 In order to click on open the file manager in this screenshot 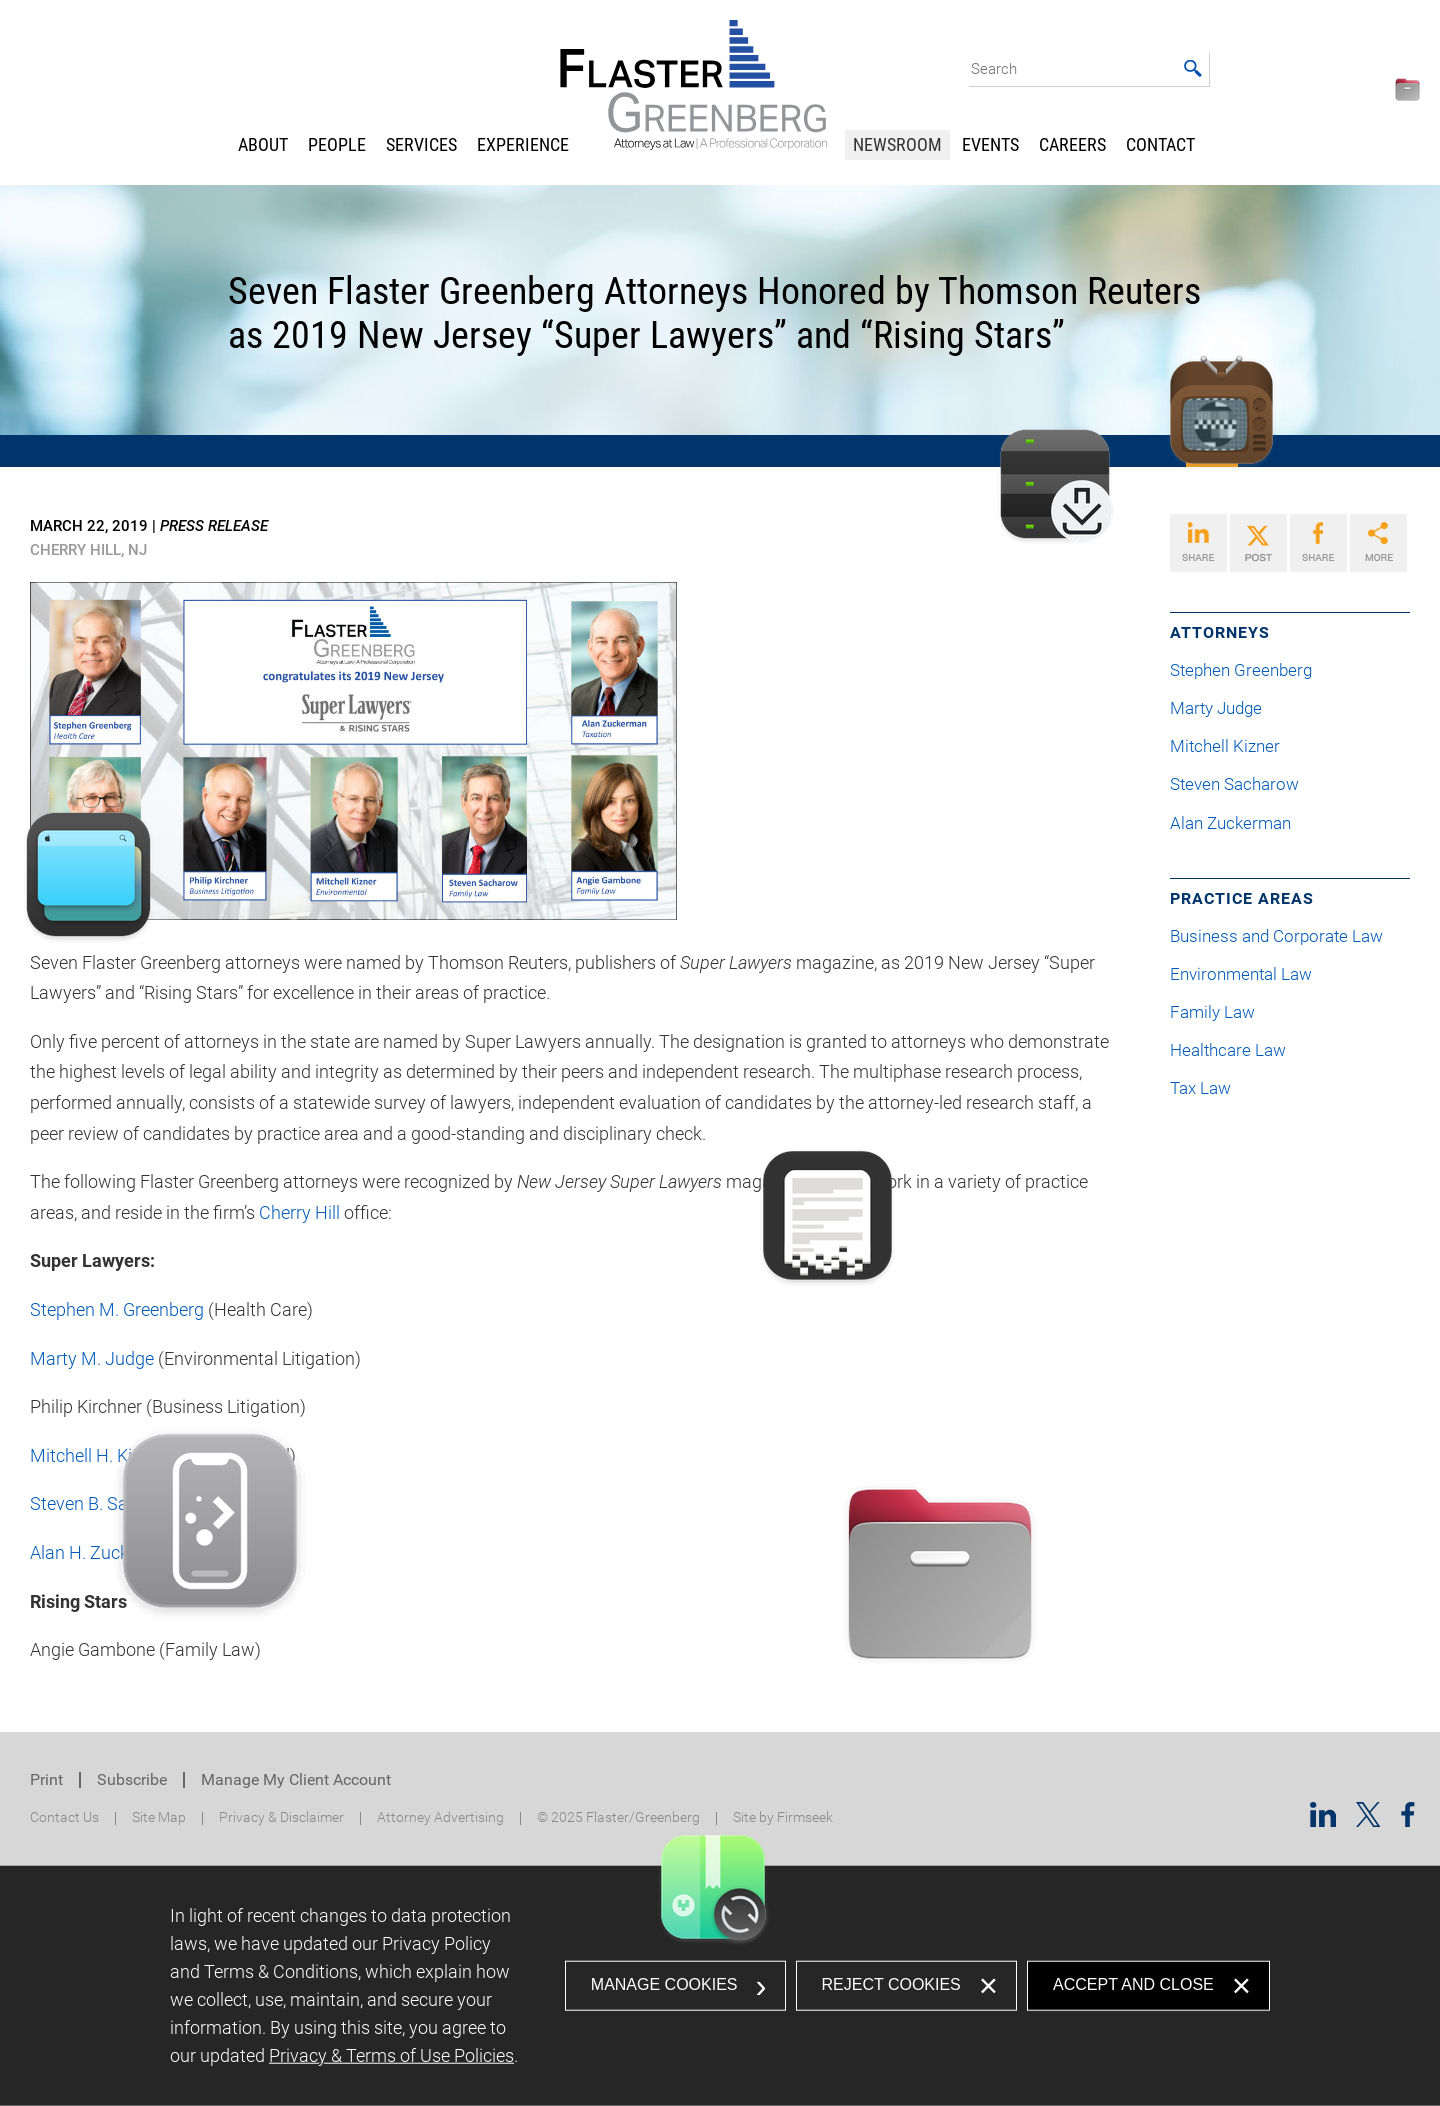, I will do `click(1407, 89)`.